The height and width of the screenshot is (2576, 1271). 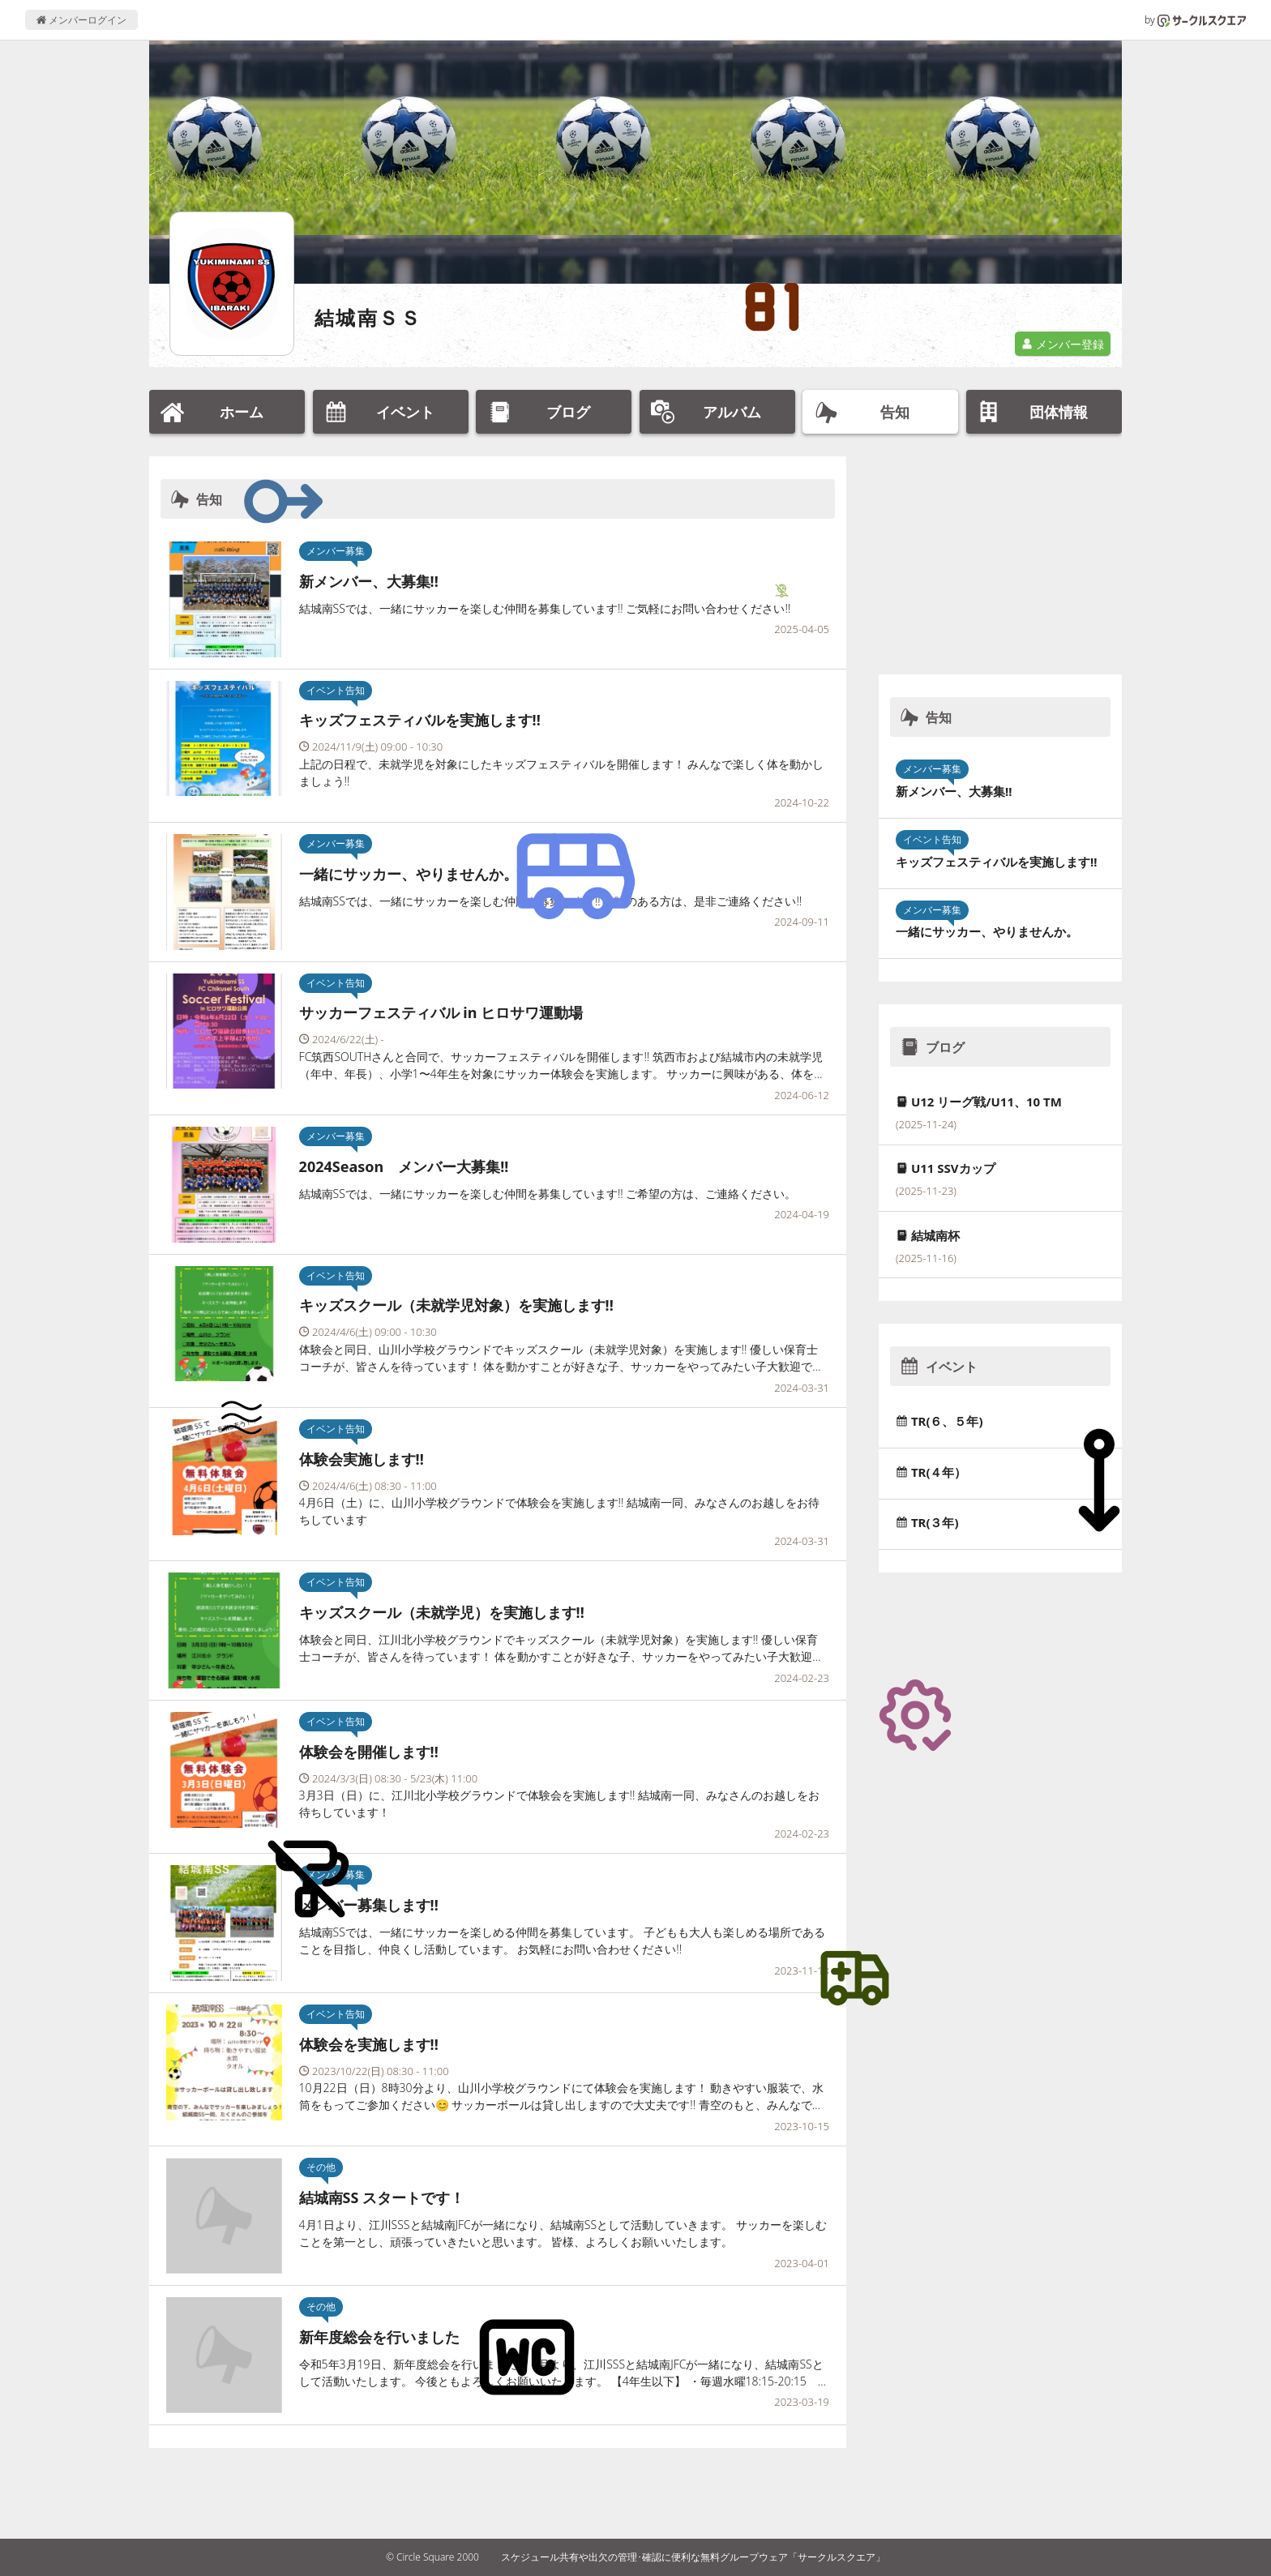 What do you see at coordinates (527, 2357) in the screenshot?
I see `indicates restroom or water closet location` at bounding box center [527, 2357].